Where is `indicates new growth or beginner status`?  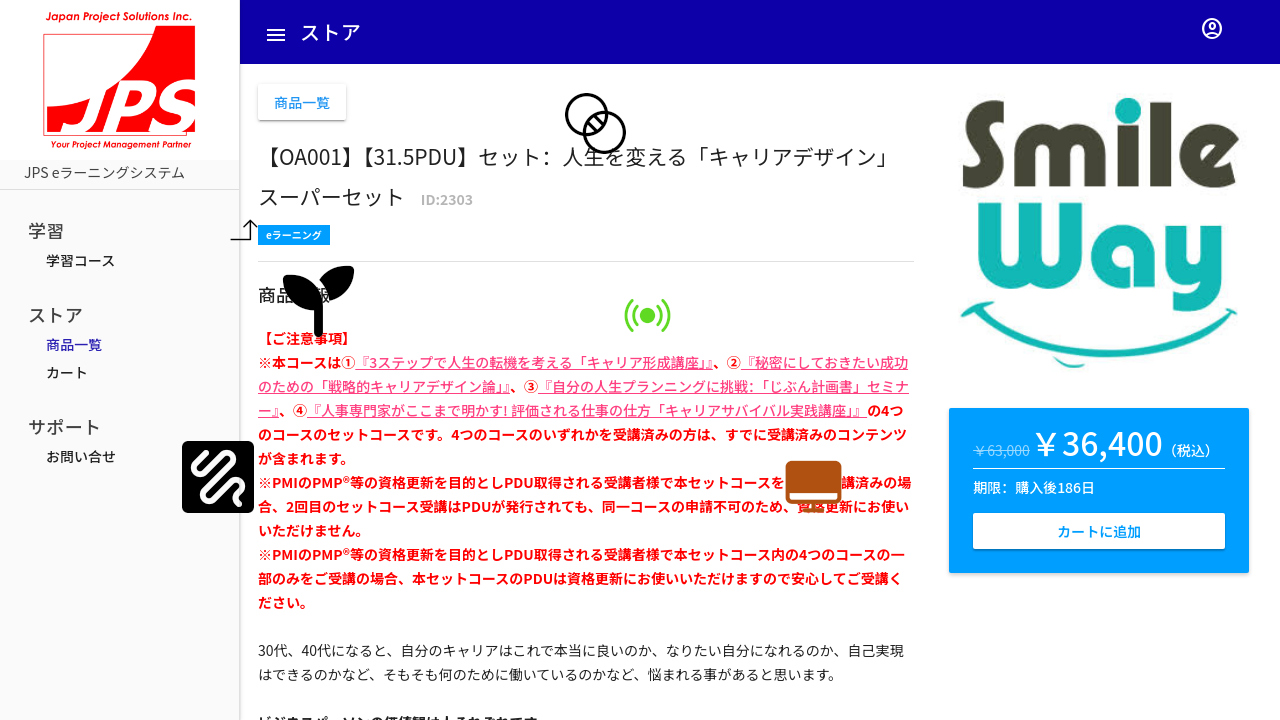
indicates new growth or beginner status is located at coordinates (318, 301).